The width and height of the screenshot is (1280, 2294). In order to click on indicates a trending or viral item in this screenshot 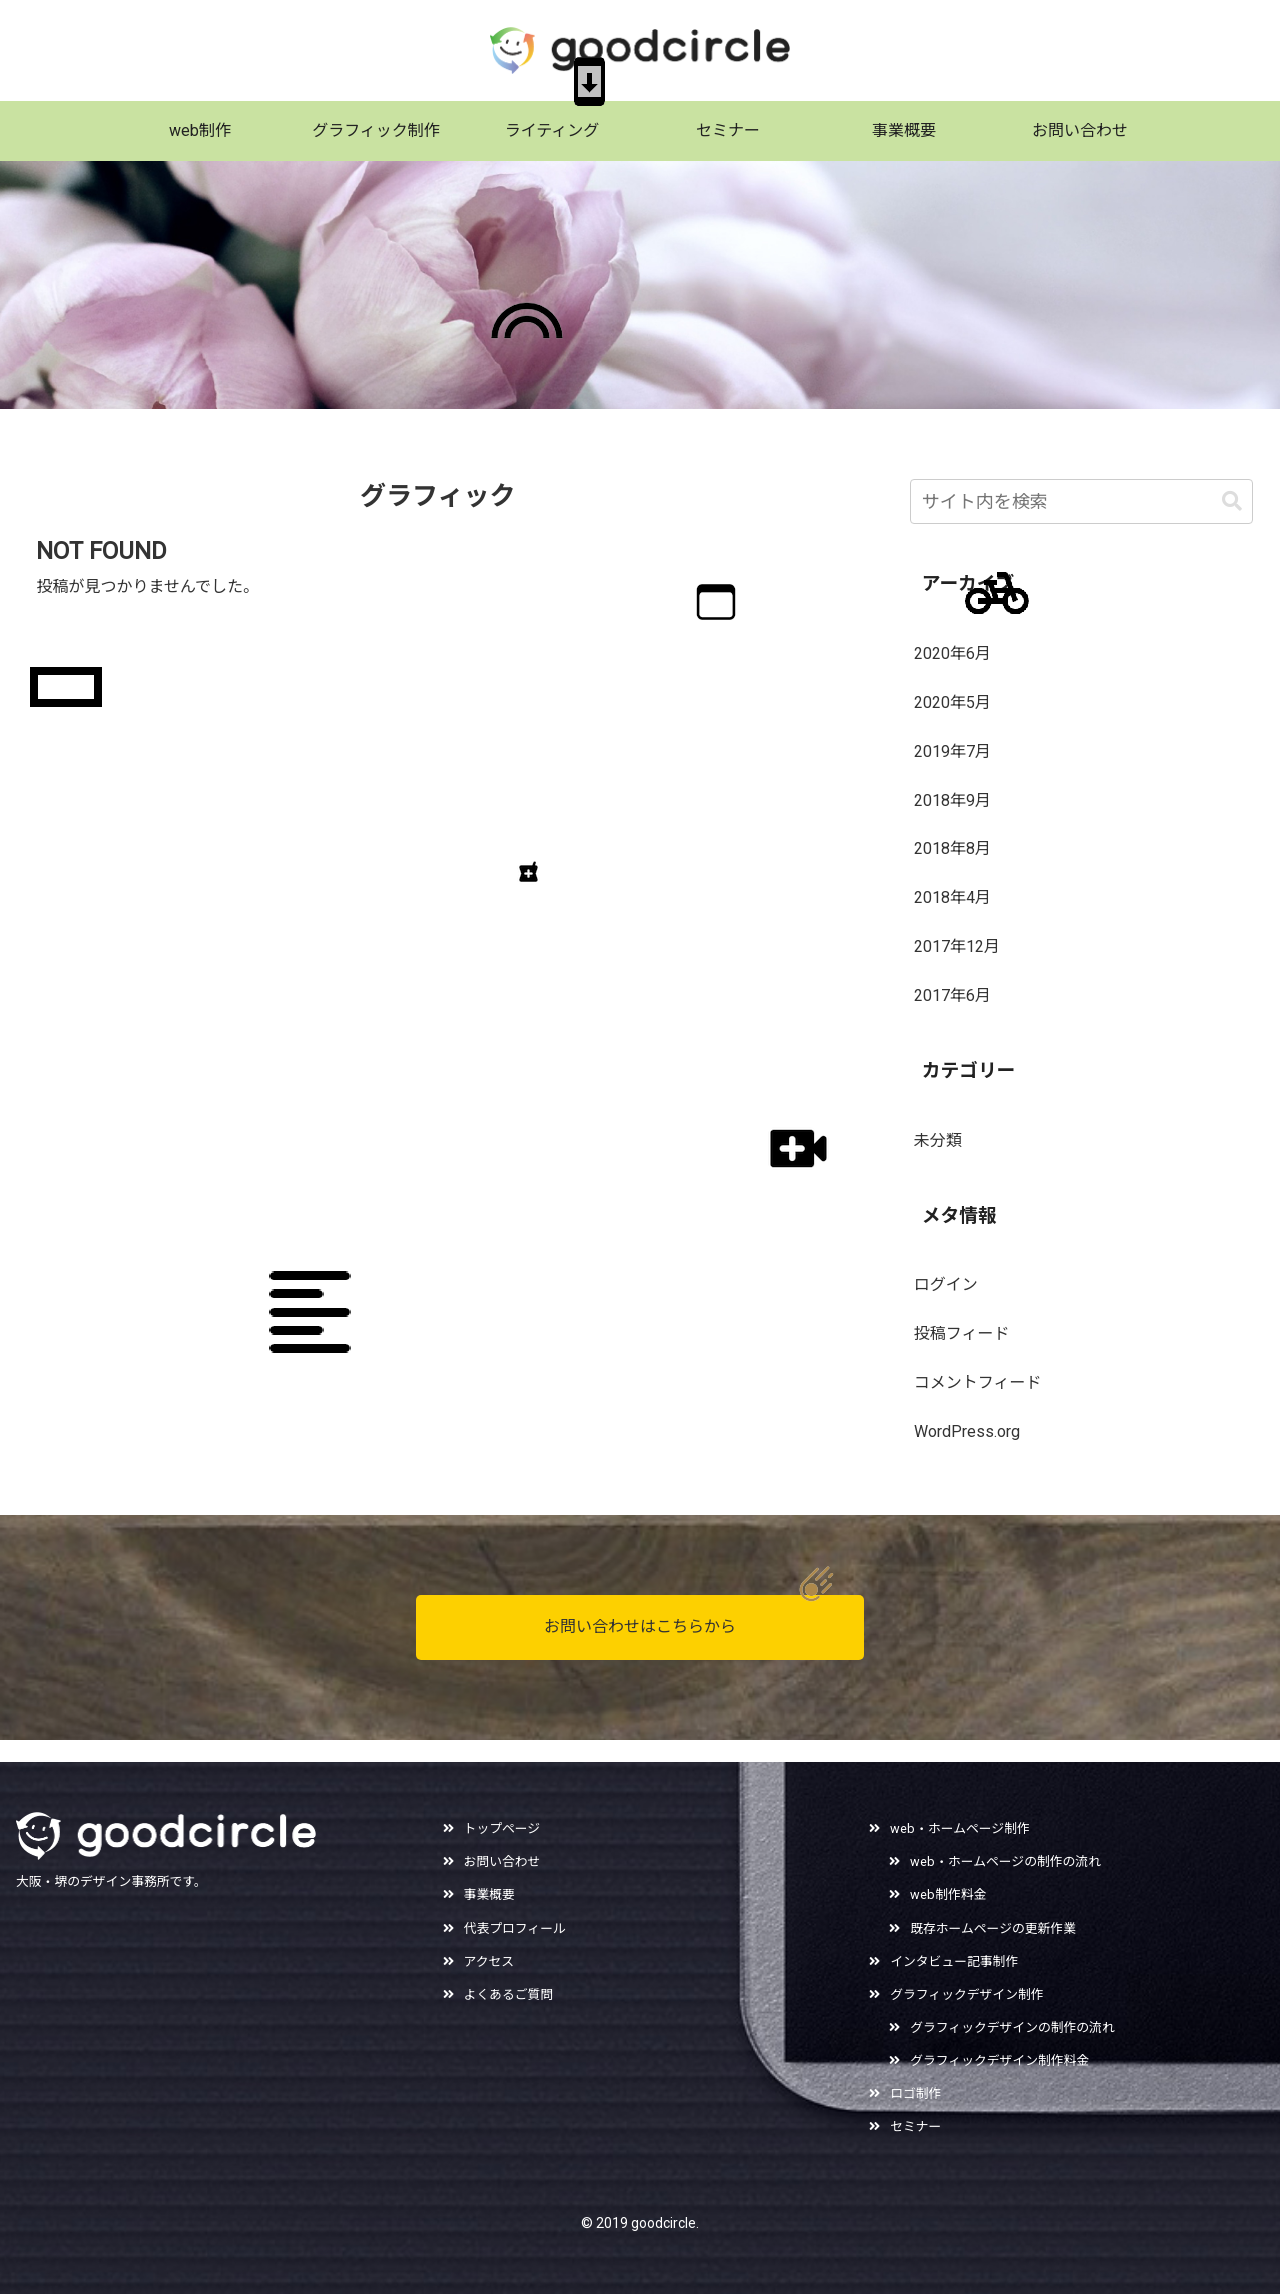, I will do `click(816, 1584)`.